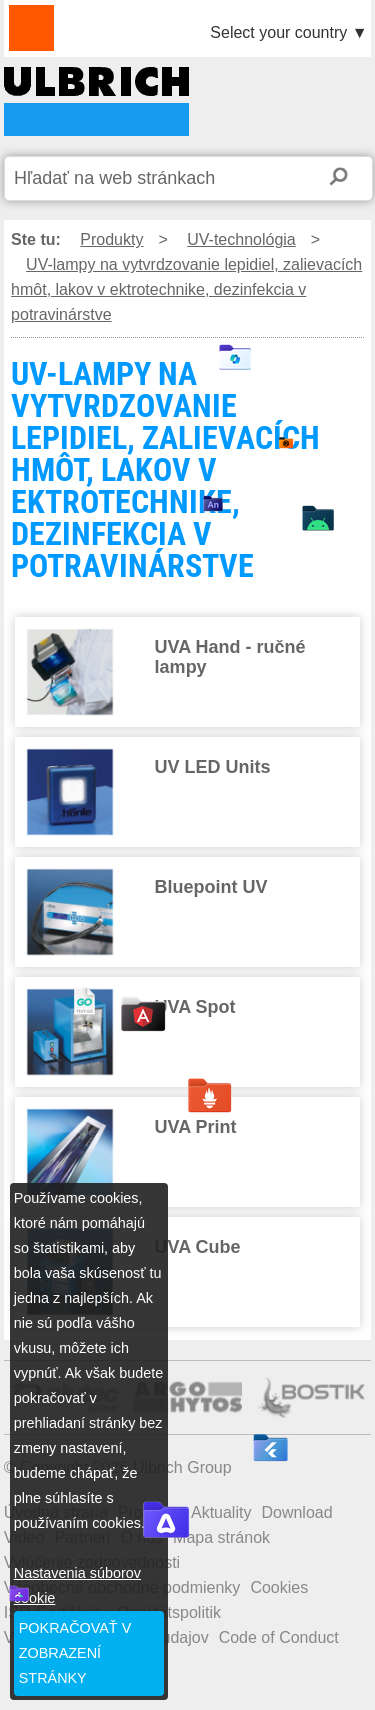 This screenshot has height=1710, width=375. I want to click on open wondershare famisafe app folder, so click(19, 1594).